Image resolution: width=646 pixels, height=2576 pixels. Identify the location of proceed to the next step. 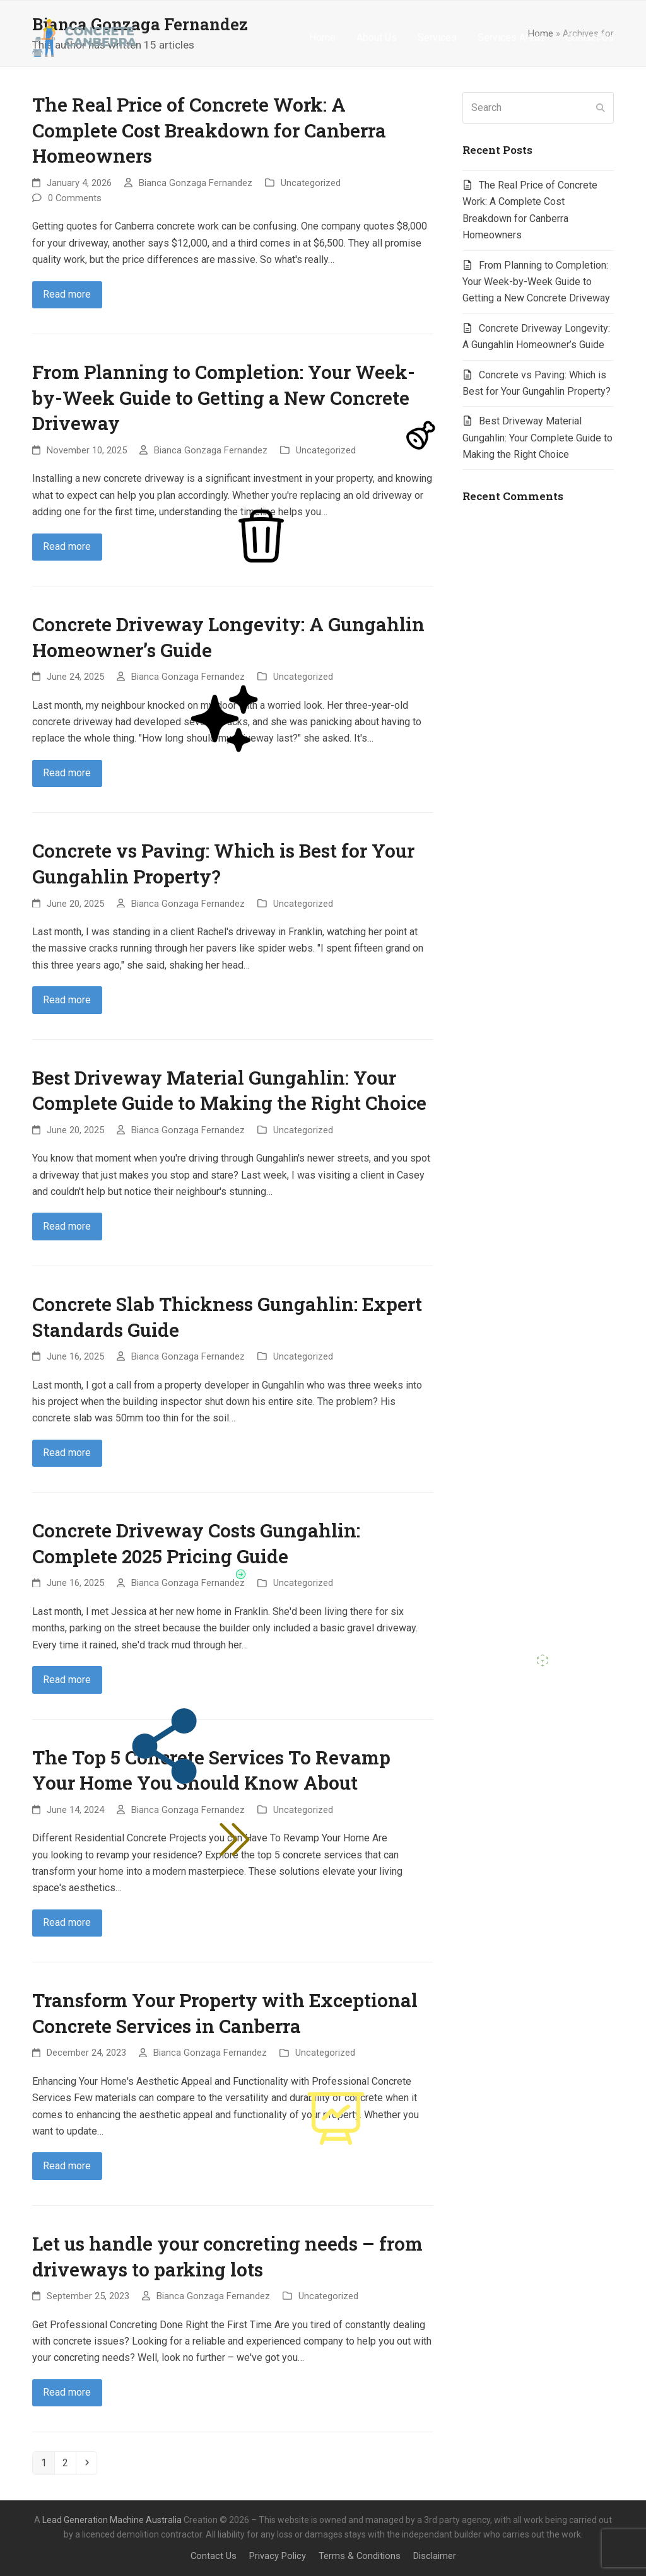
(240, 1574).